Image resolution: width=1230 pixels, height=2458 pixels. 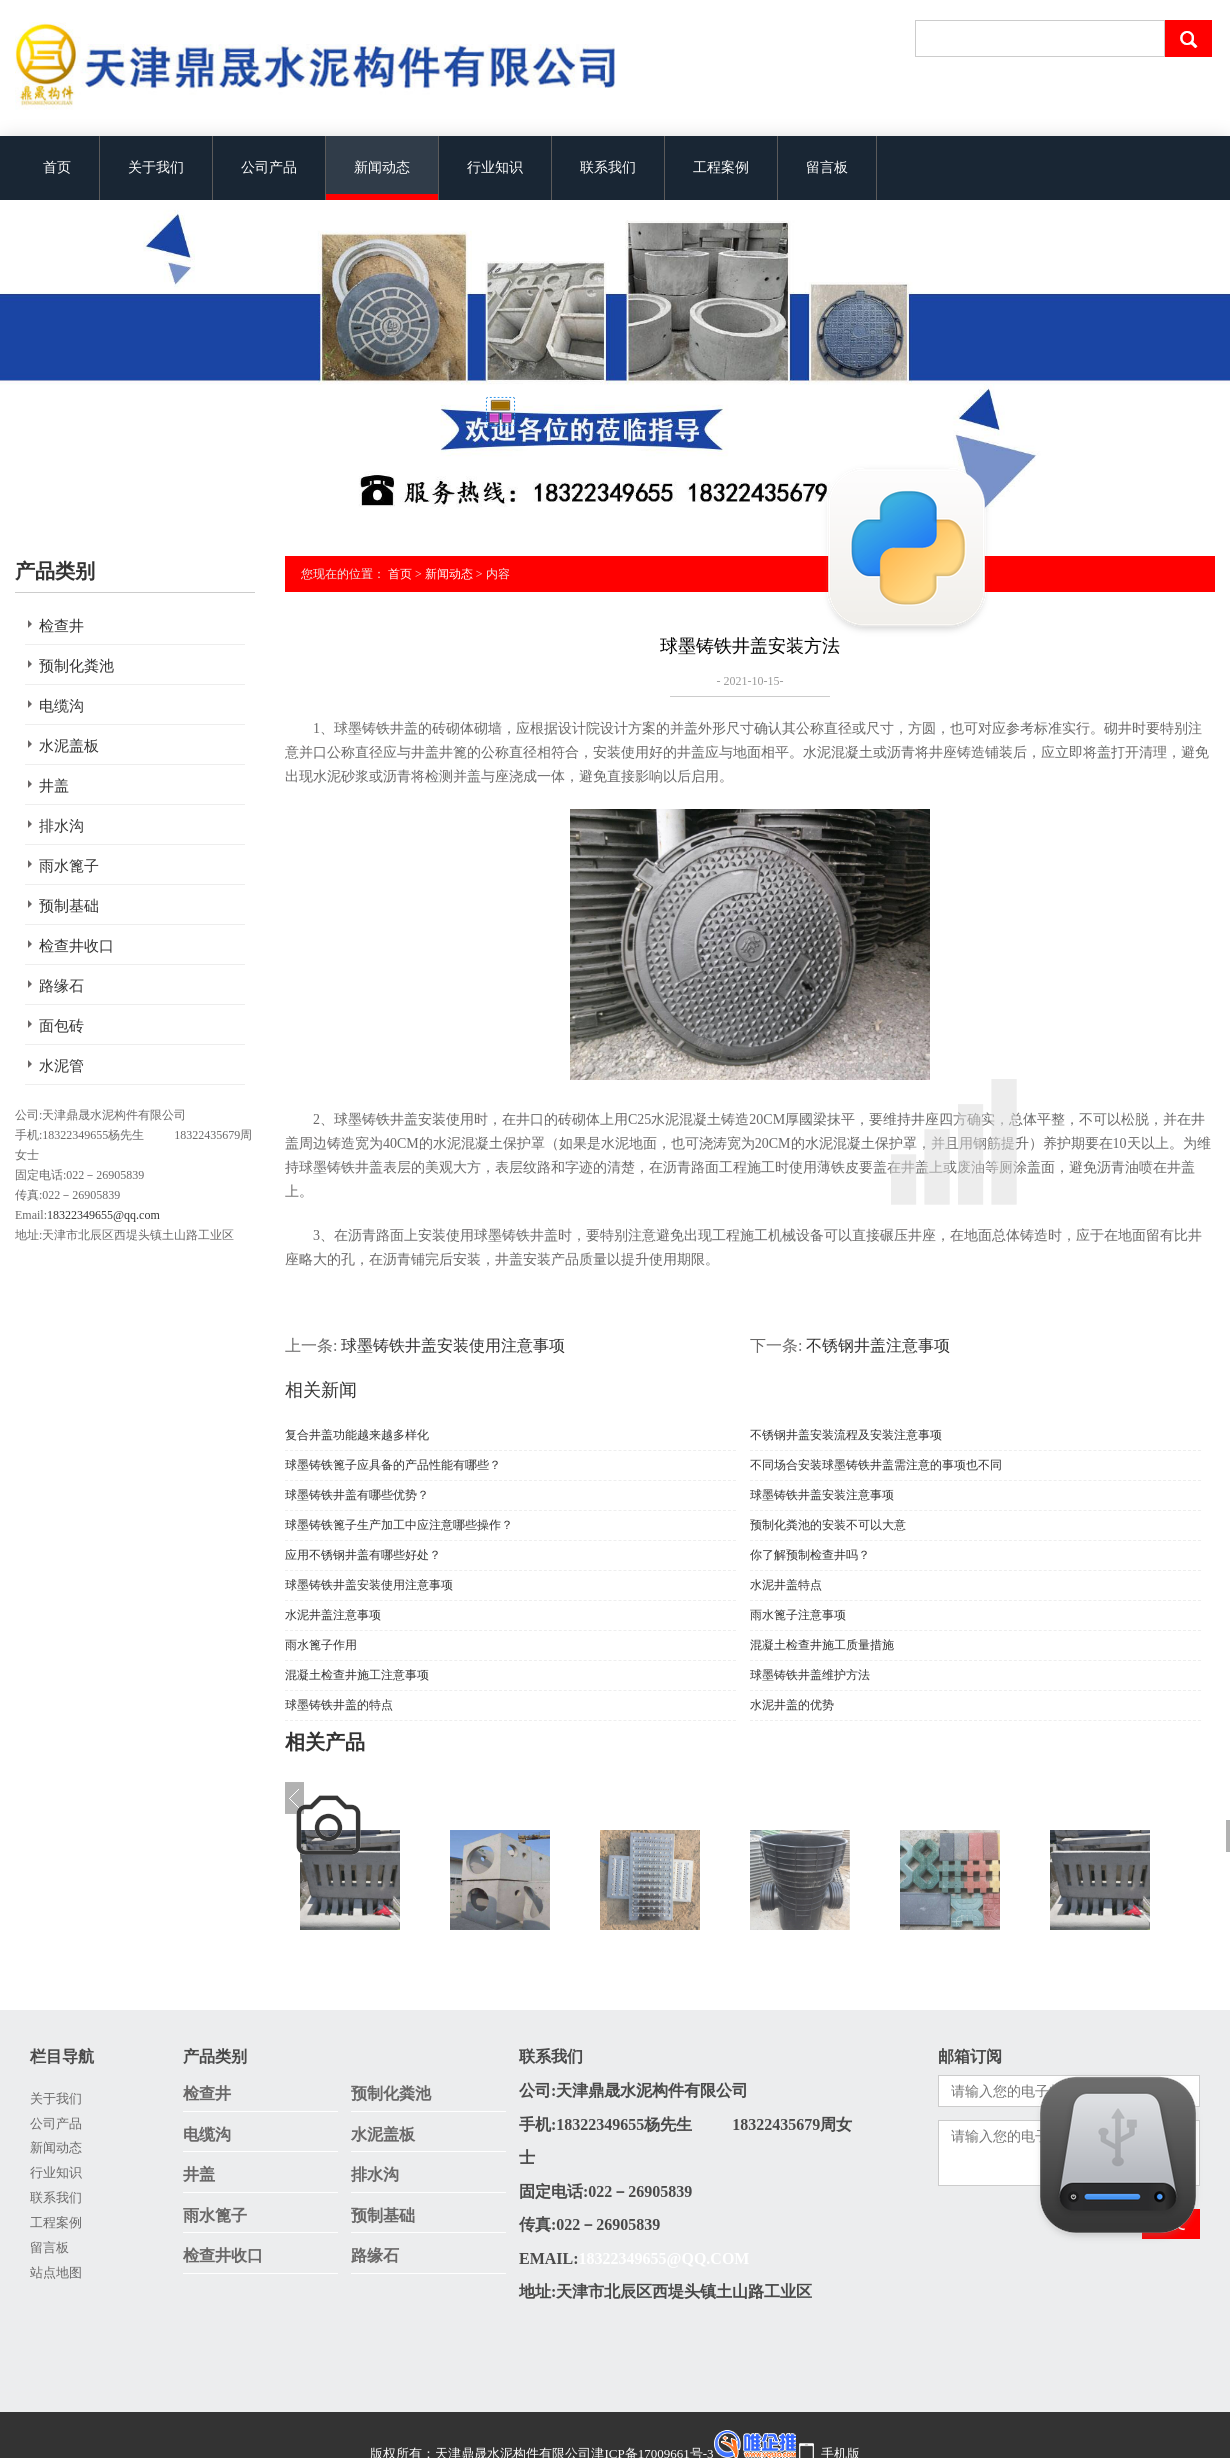 I want to click on indicates no cellular signal available, so click(x=958, y=1146).